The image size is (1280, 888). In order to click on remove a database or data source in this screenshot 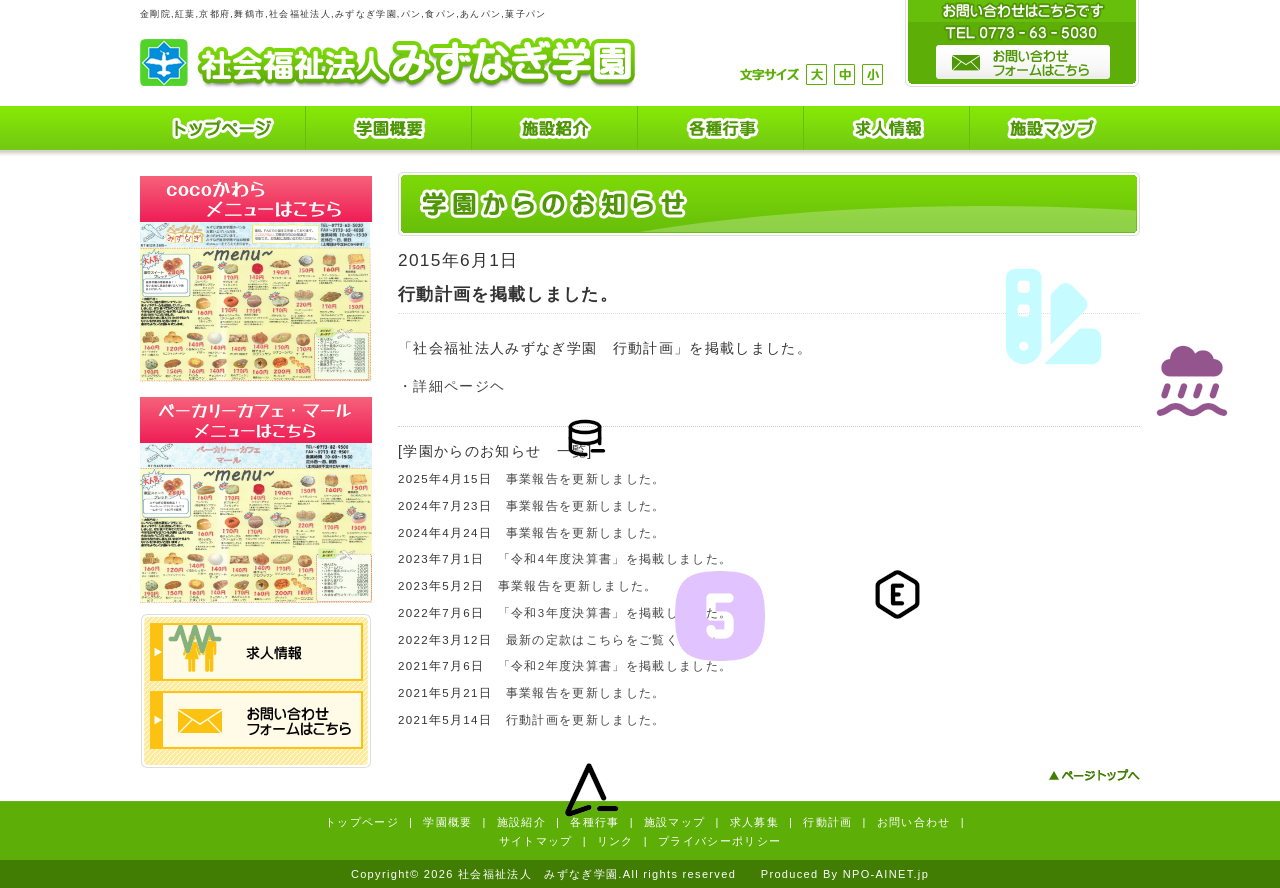, I will do `click(585, 438)`.